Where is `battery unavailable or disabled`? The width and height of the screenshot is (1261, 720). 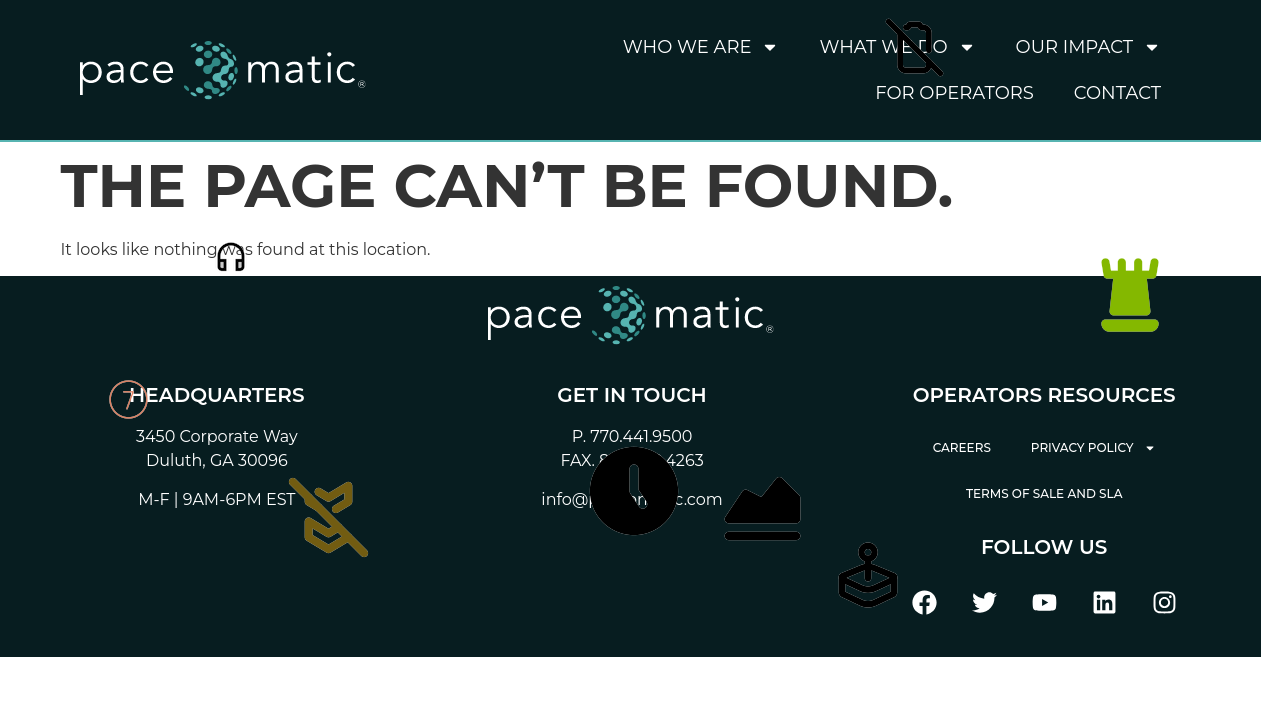
battery unavailable or disabled is located at coordinates (914, 47).